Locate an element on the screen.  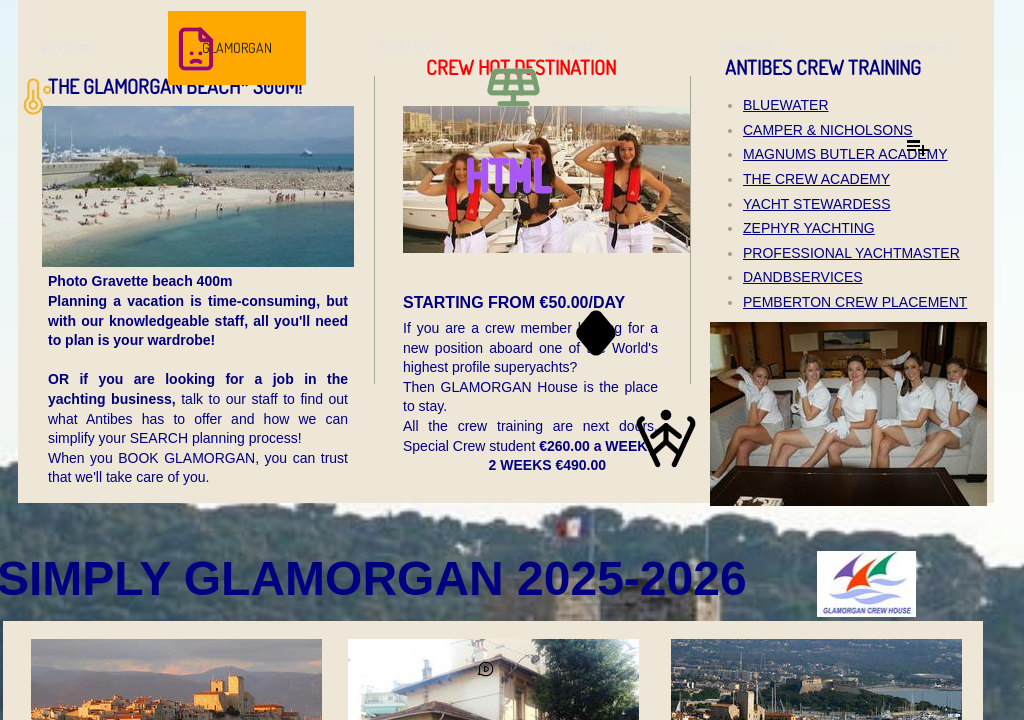
view solar energy or panel settings is located at coordinates (513, 87).